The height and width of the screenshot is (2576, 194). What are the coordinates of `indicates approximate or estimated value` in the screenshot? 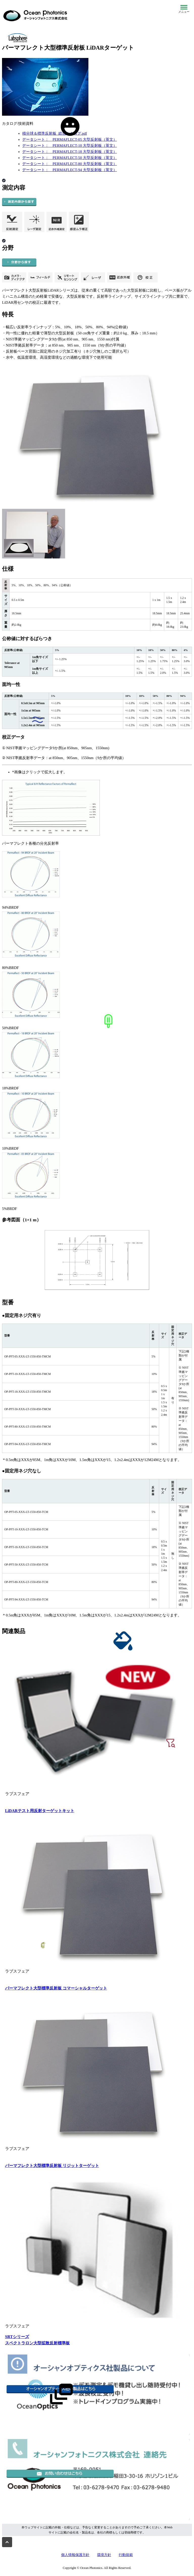 It's located at (37, 720).